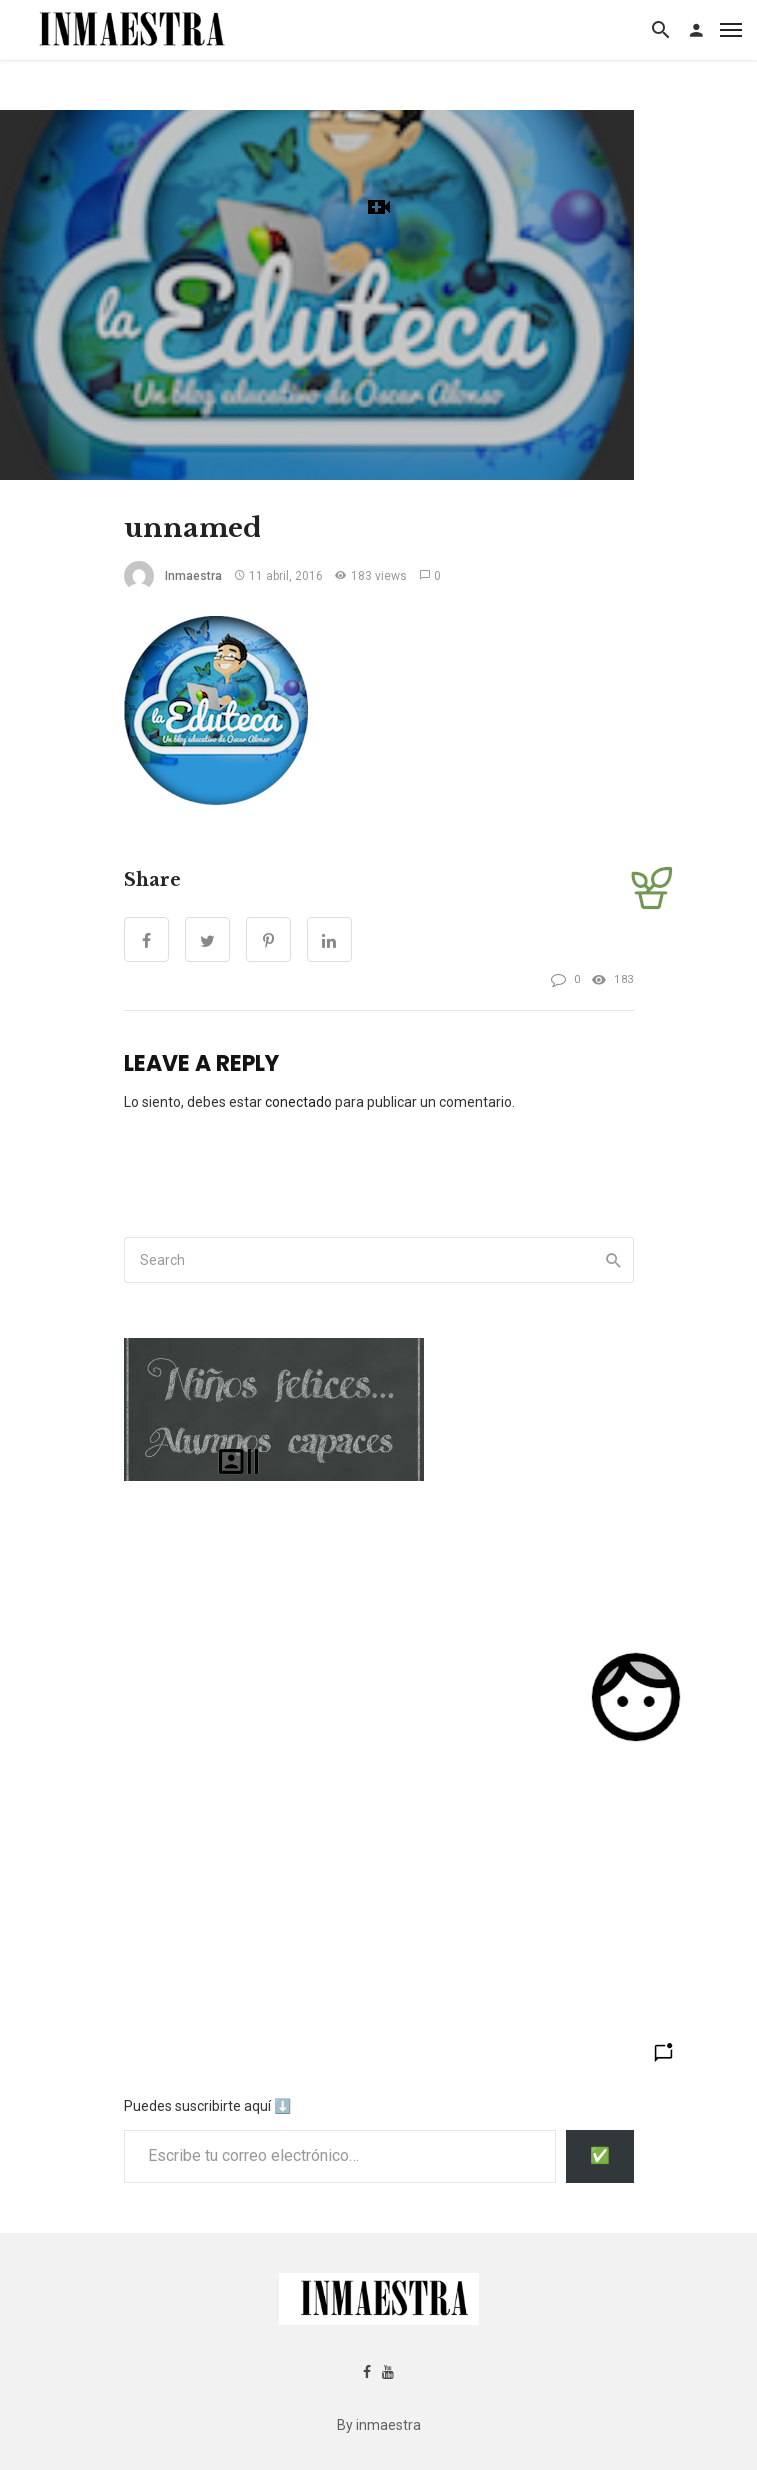 The width and height of the screenshot is (757, 2470). What do you see at coordinates (238, 1461) in the screenshot?
I see `view recently contacted people` at bounding box center [238, 1461].